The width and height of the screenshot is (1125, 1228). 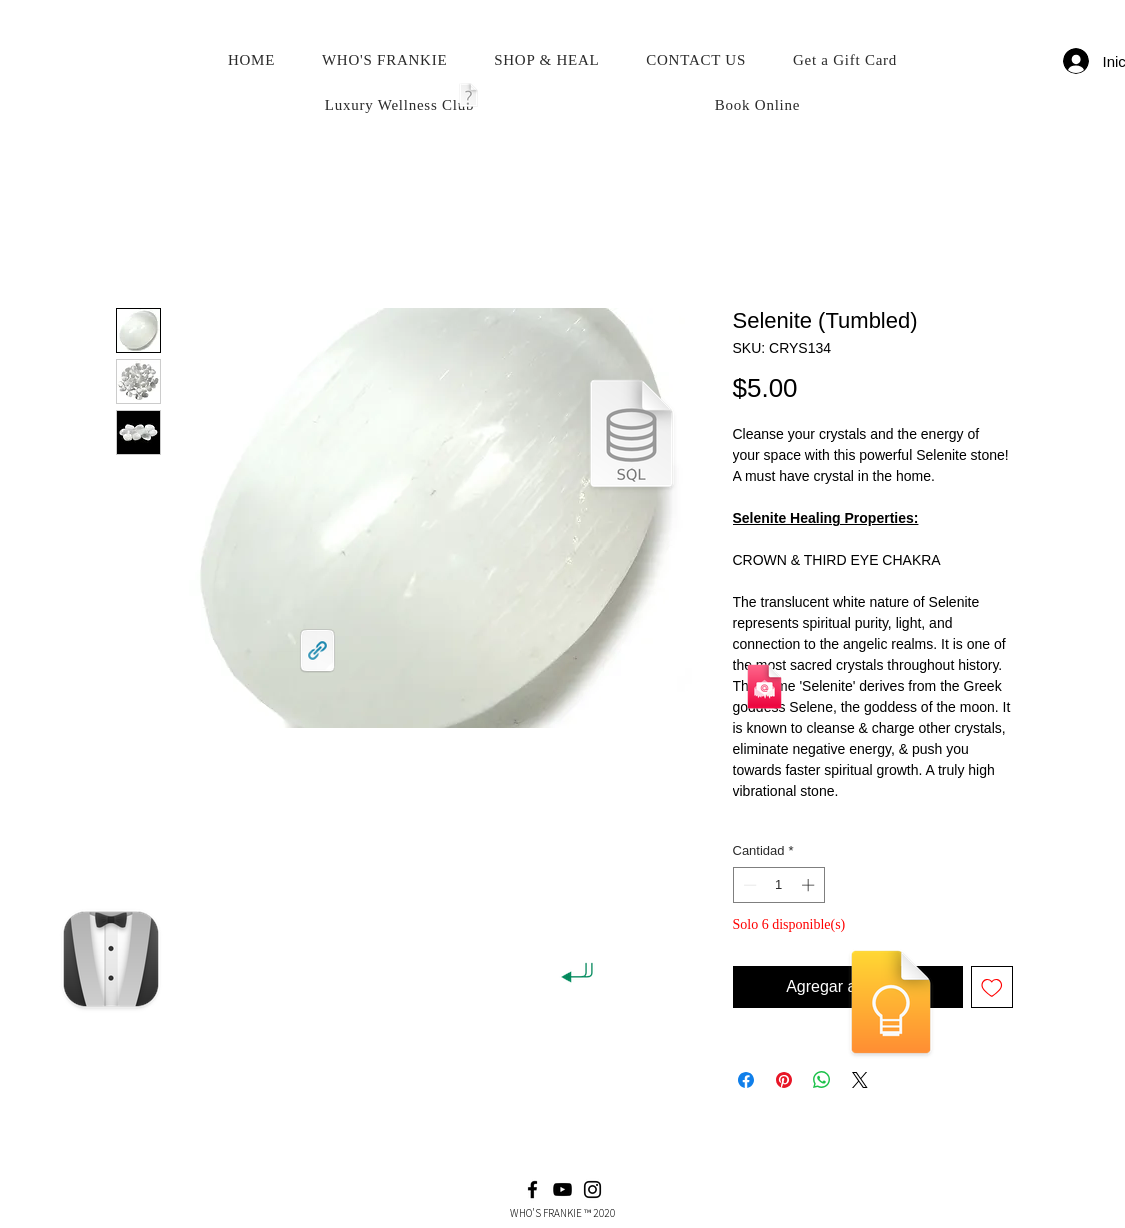 What do you see at coordinates (317, 650) in the screenshot?
I see `a windows internet shortcut file` at bounding box center [317, 650].